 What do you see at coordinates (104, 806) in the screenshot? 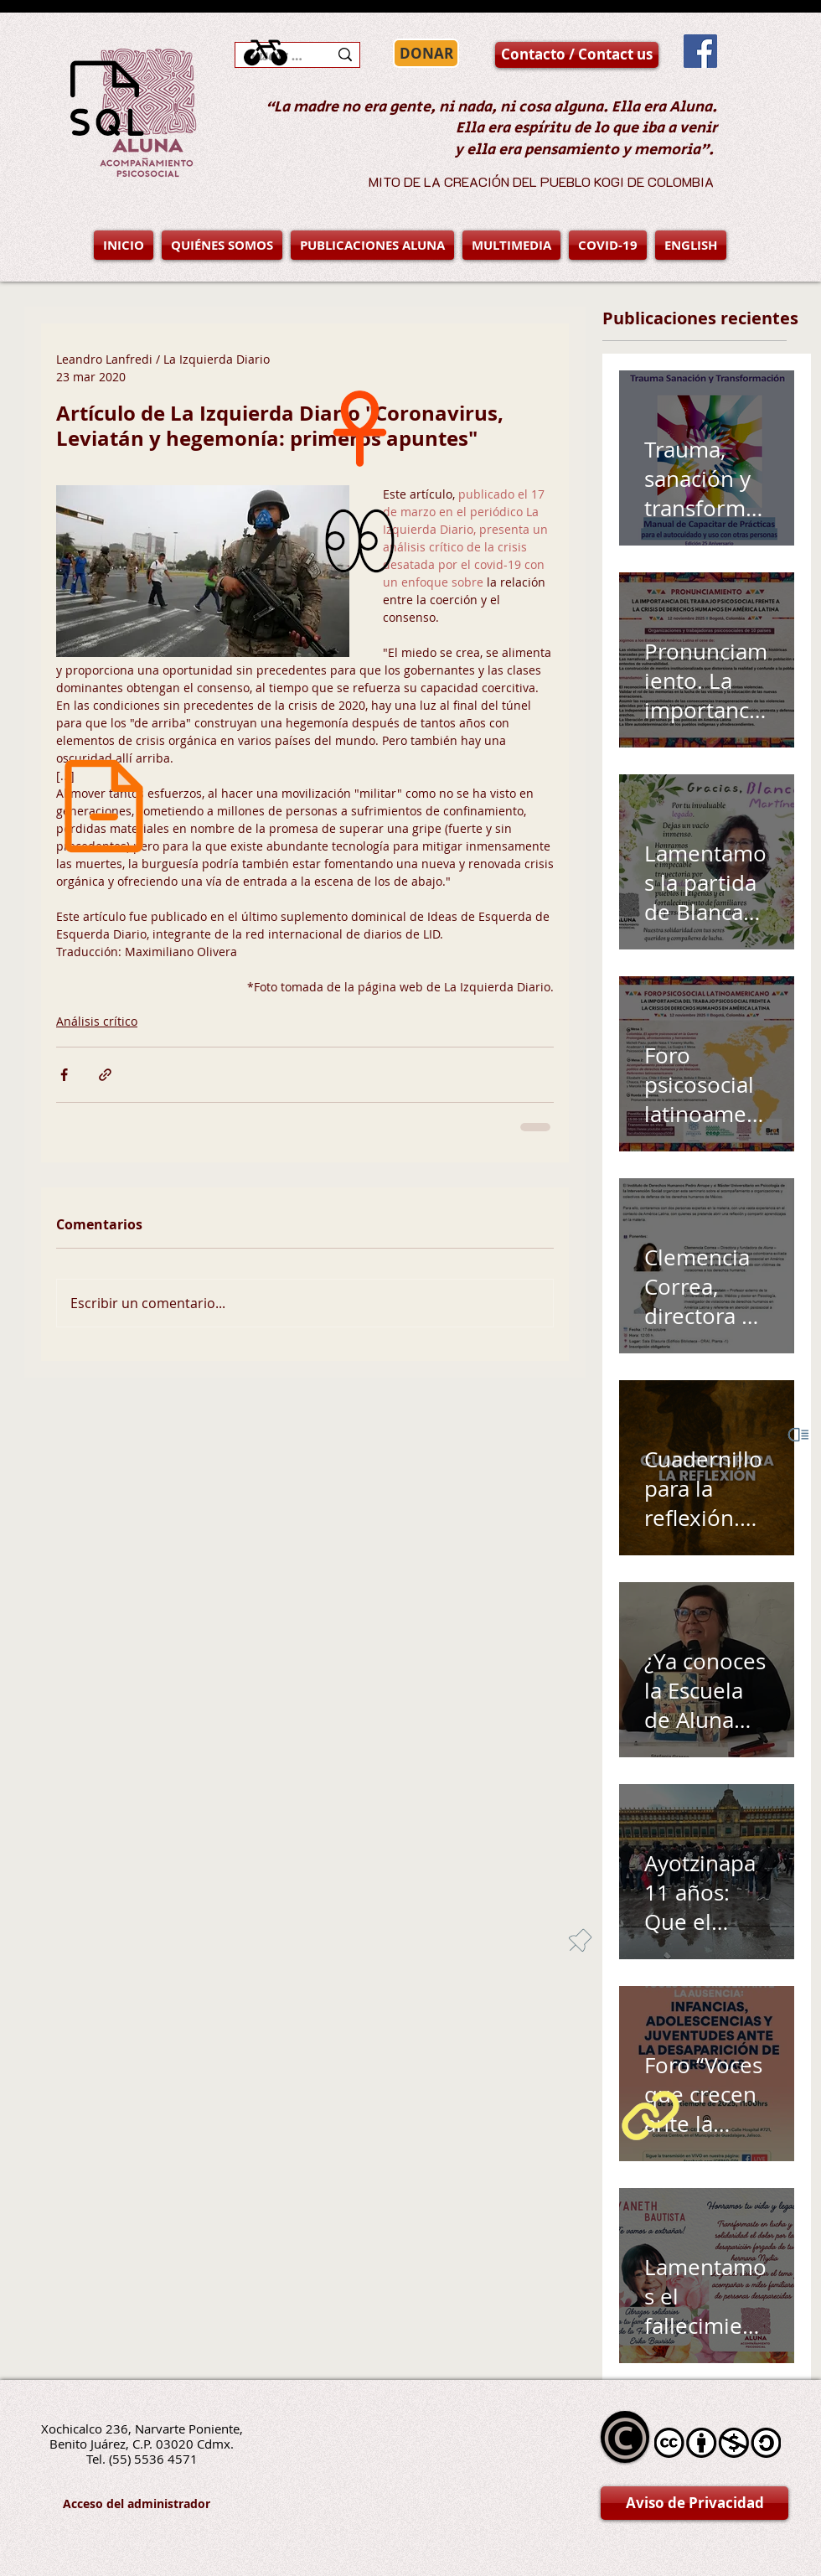
I see `remove a file from selection` at bounding box center [104, 806].